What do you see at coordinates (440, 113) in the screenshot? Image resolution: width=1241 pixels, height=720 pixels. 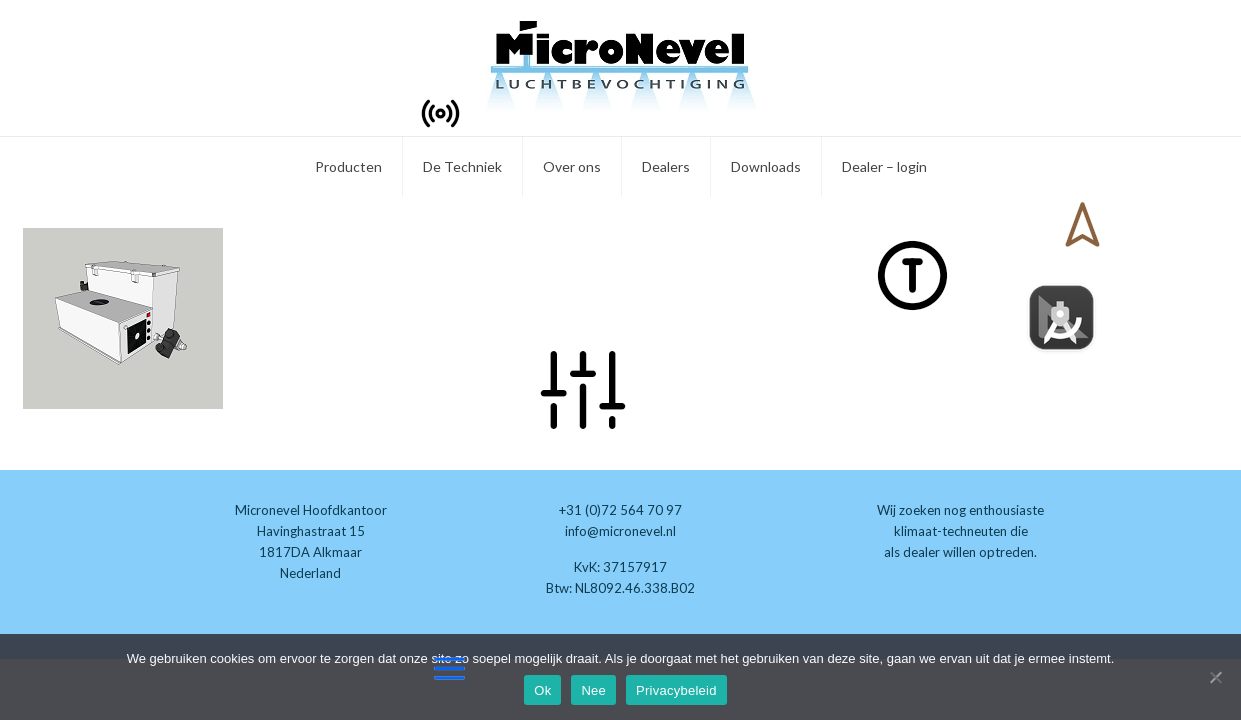 I see `access radio or audio streaming` at bounding box center [440, 113].